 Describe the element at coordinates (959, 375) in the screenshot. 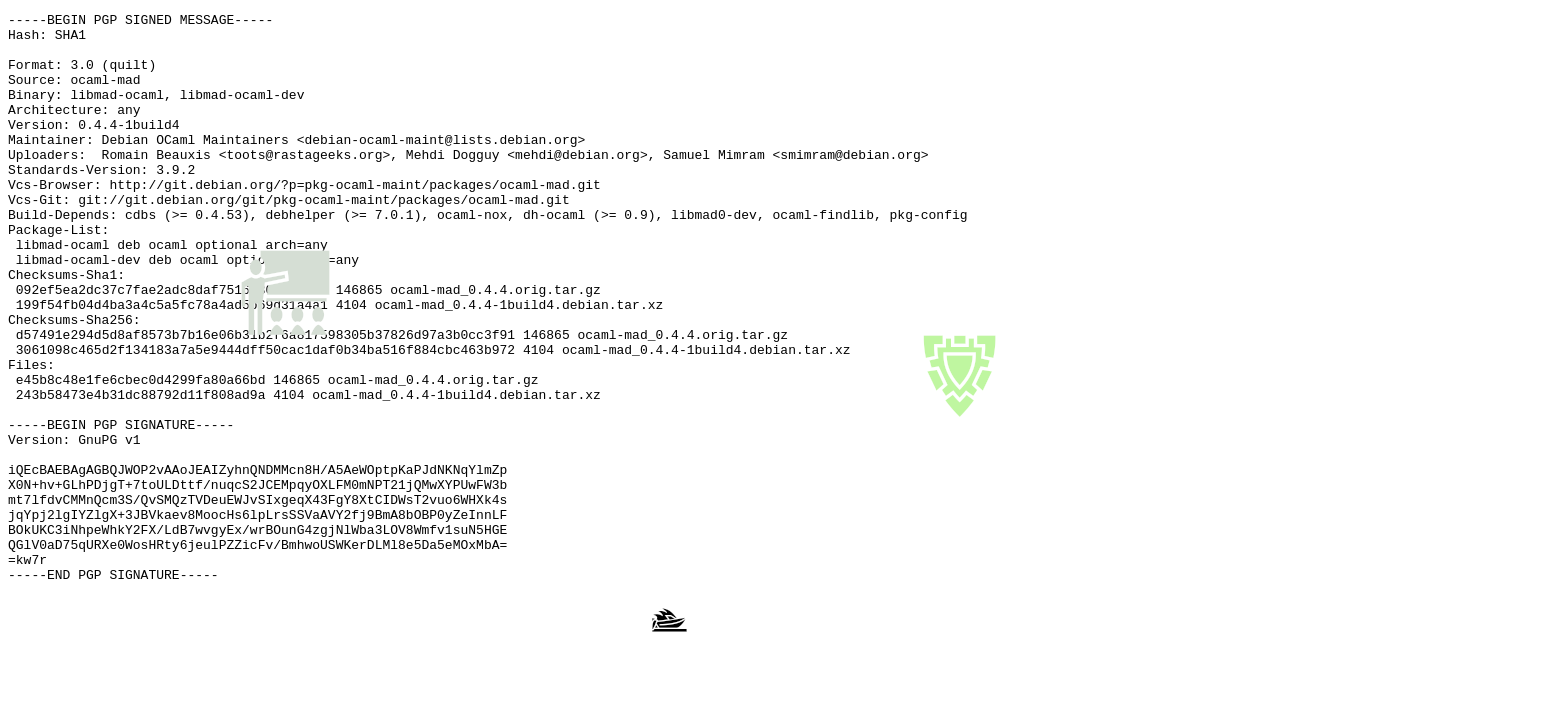

I see `indicates protected or secured content` at that location.